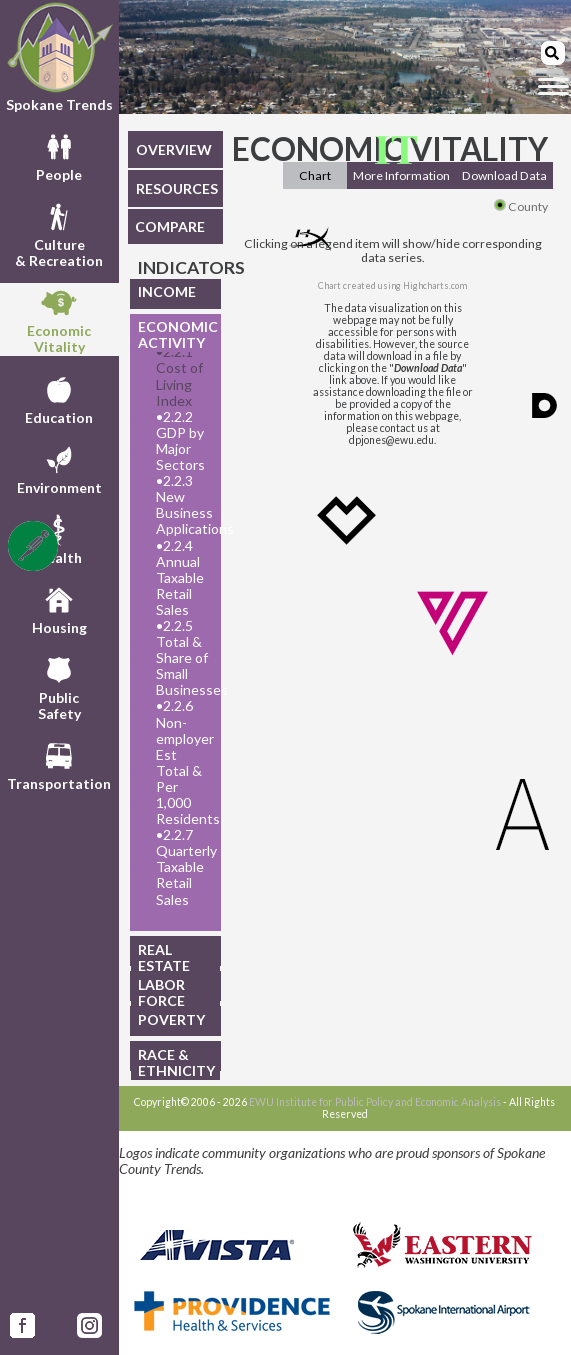 The height and width of the screenshot is (1355, 571). What do you see at coordinates (33, 546) in the screenshot?
I see `open postman API development tool` at bounding box center [33, 546].